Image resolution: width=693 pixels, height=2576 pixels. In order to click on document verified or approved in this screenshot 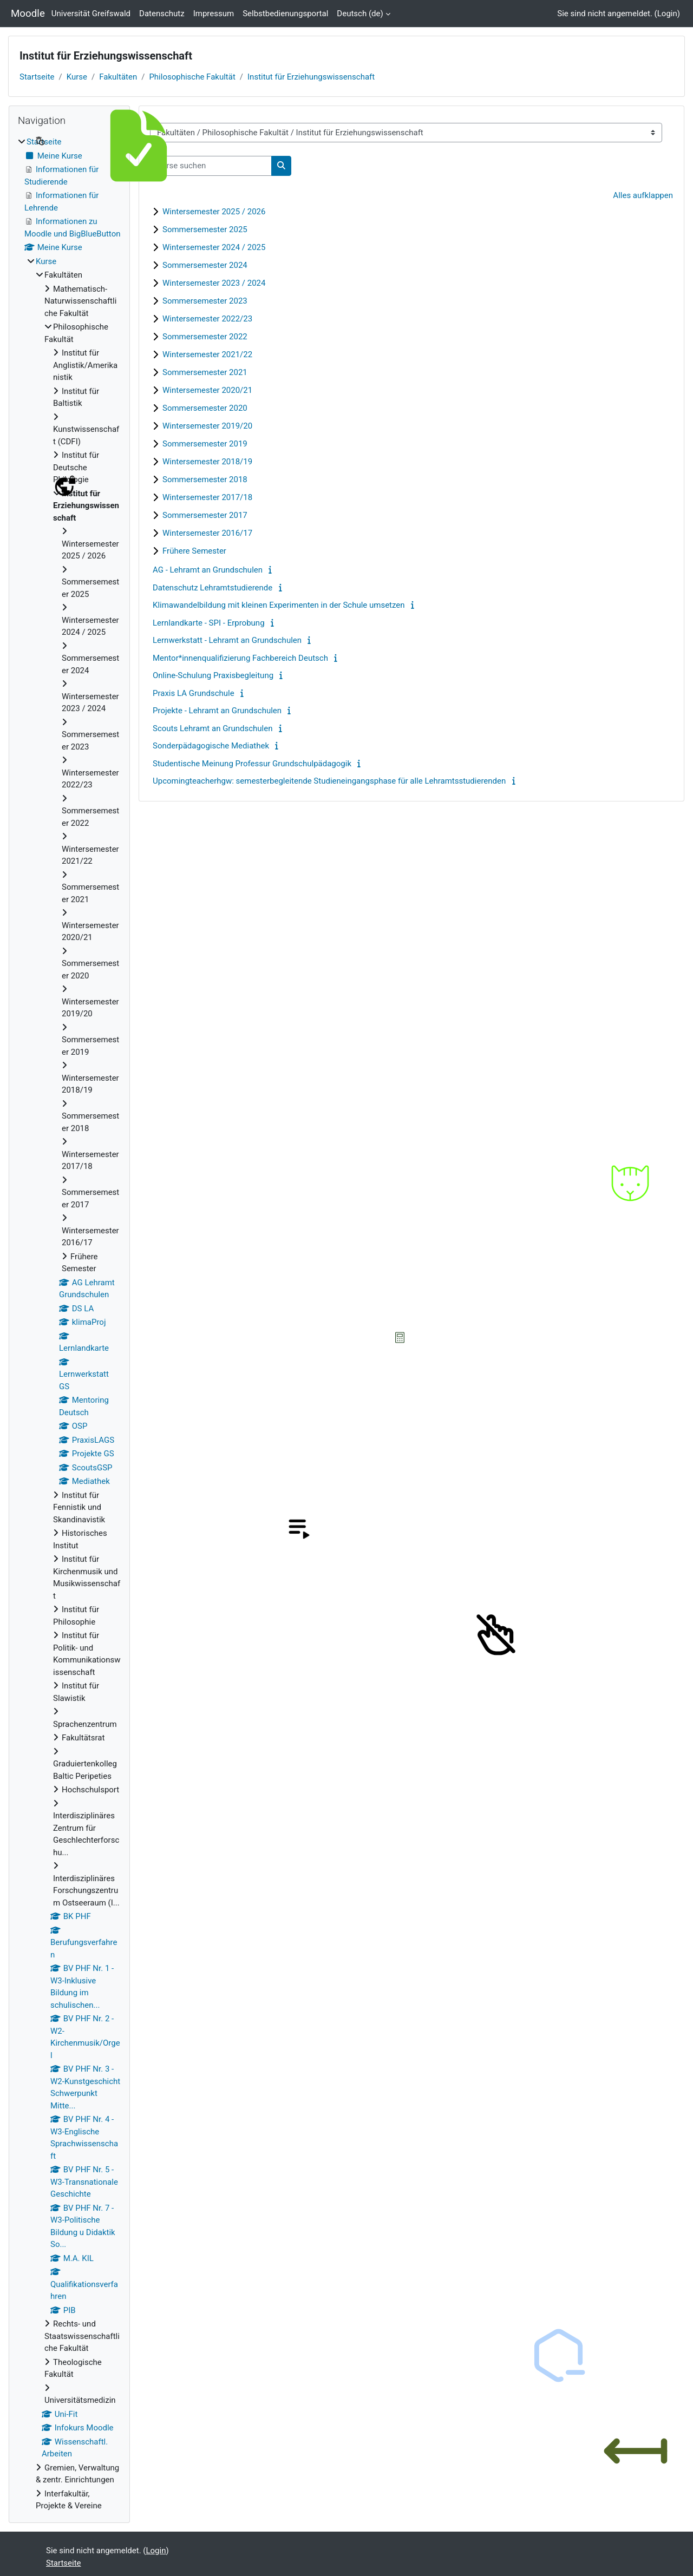, I will do `click(139, 146)`.